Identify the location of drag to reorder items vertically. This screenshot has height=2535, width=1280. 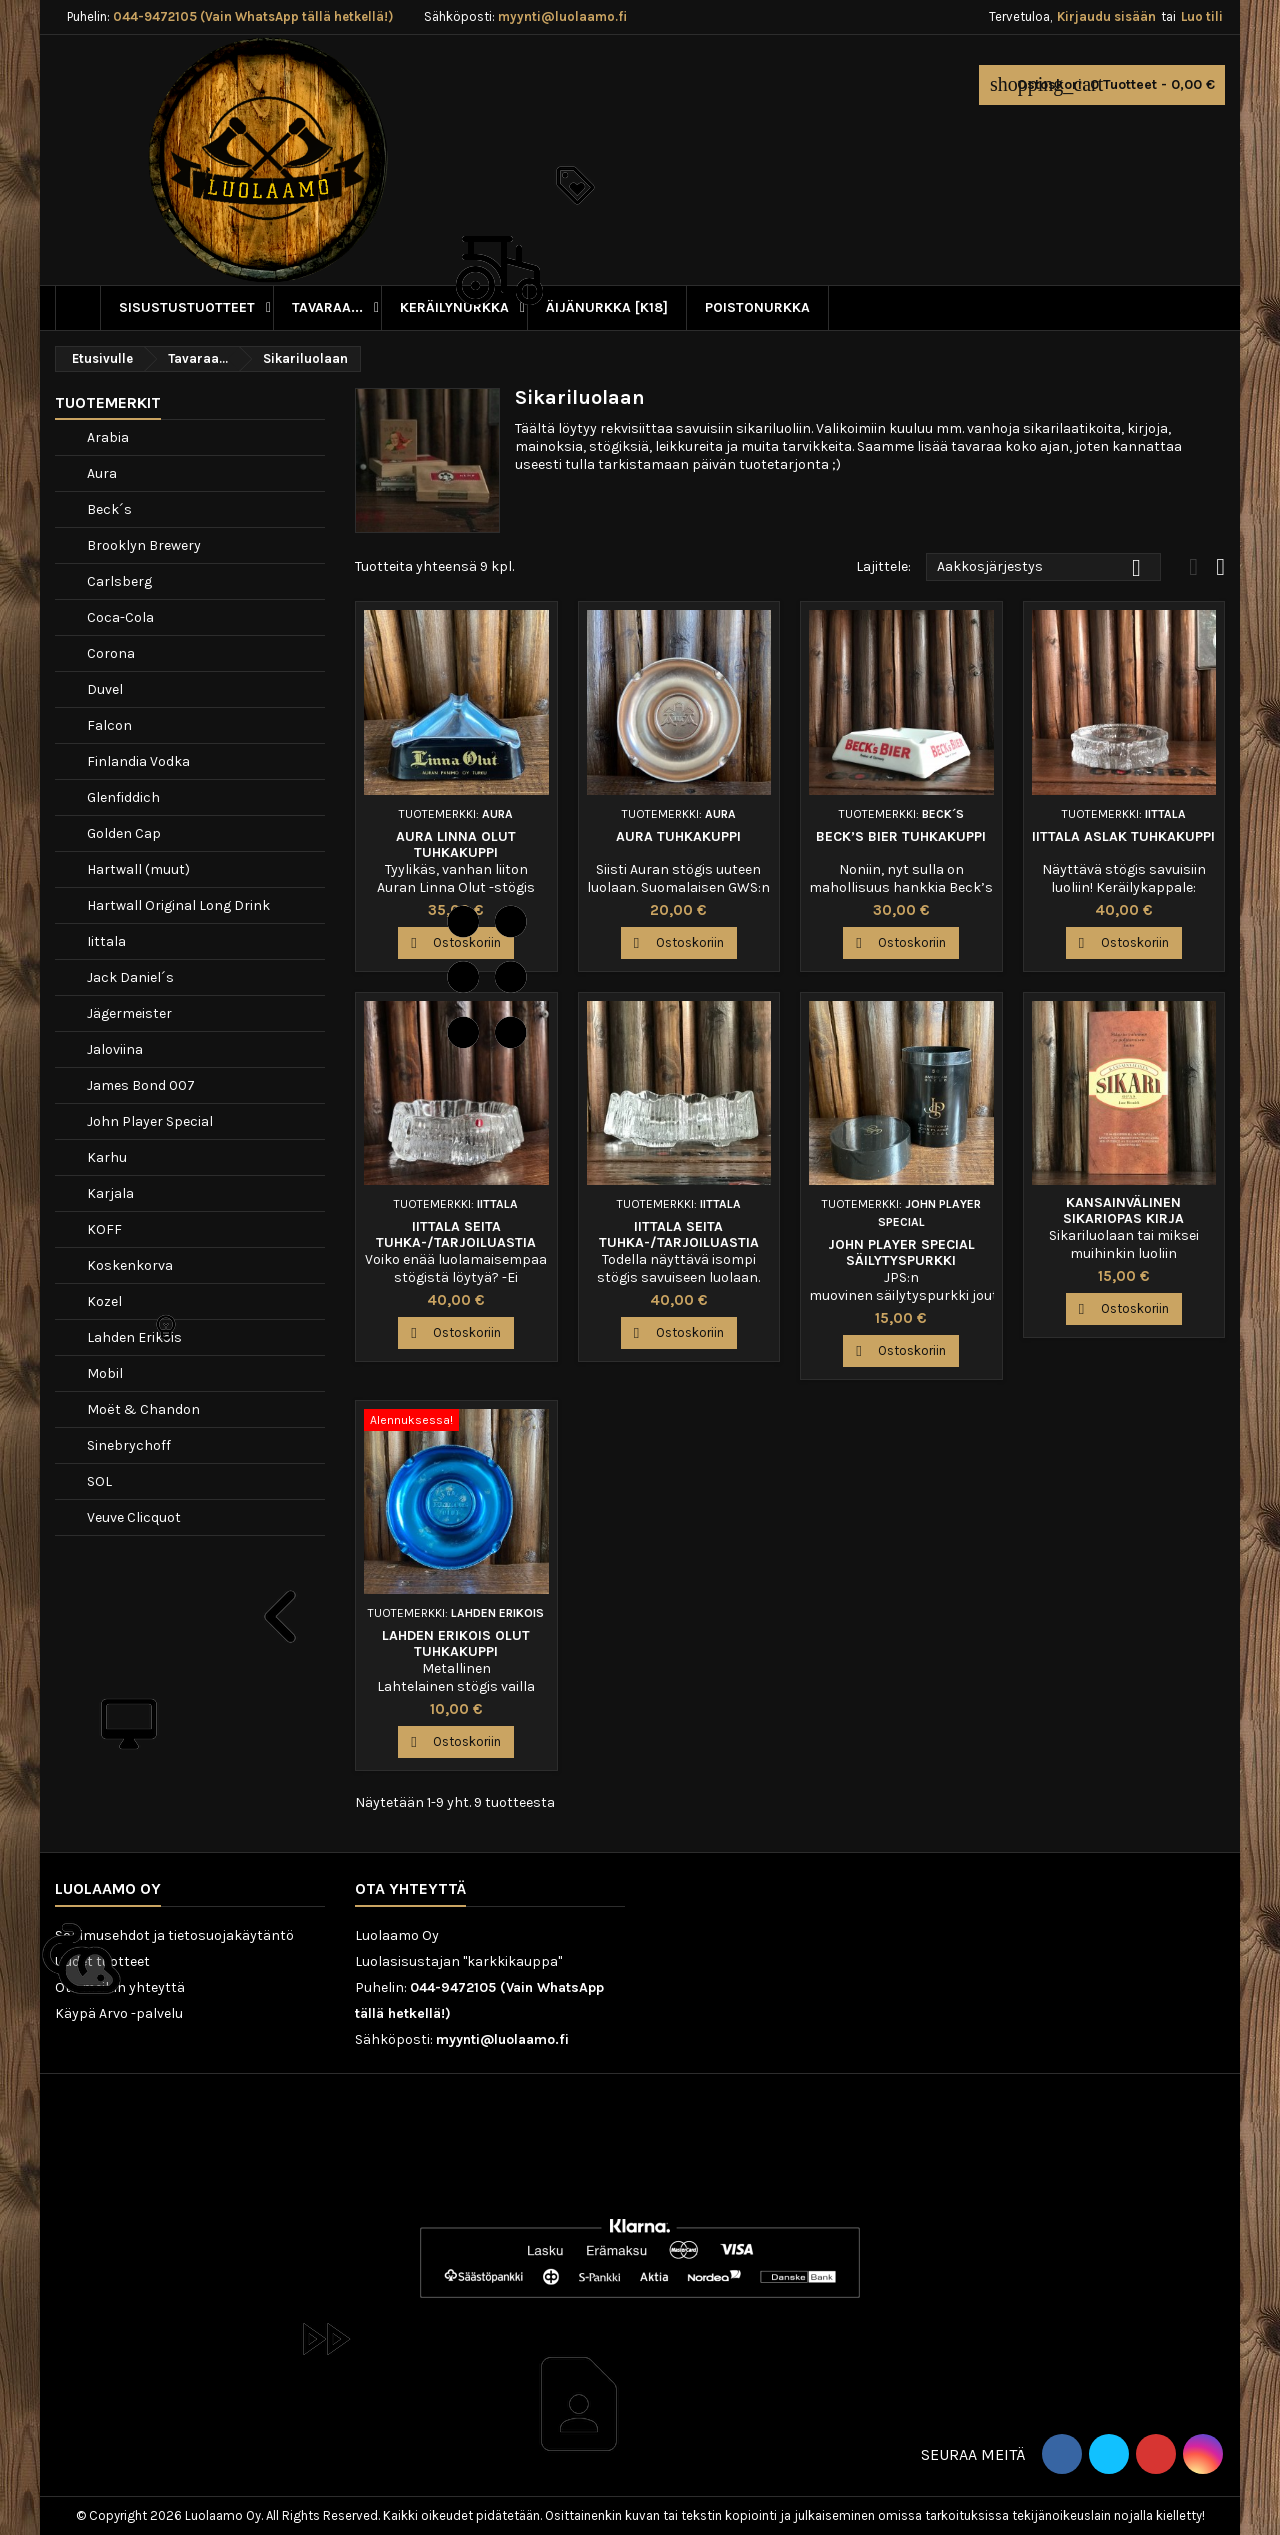
(487, 977).